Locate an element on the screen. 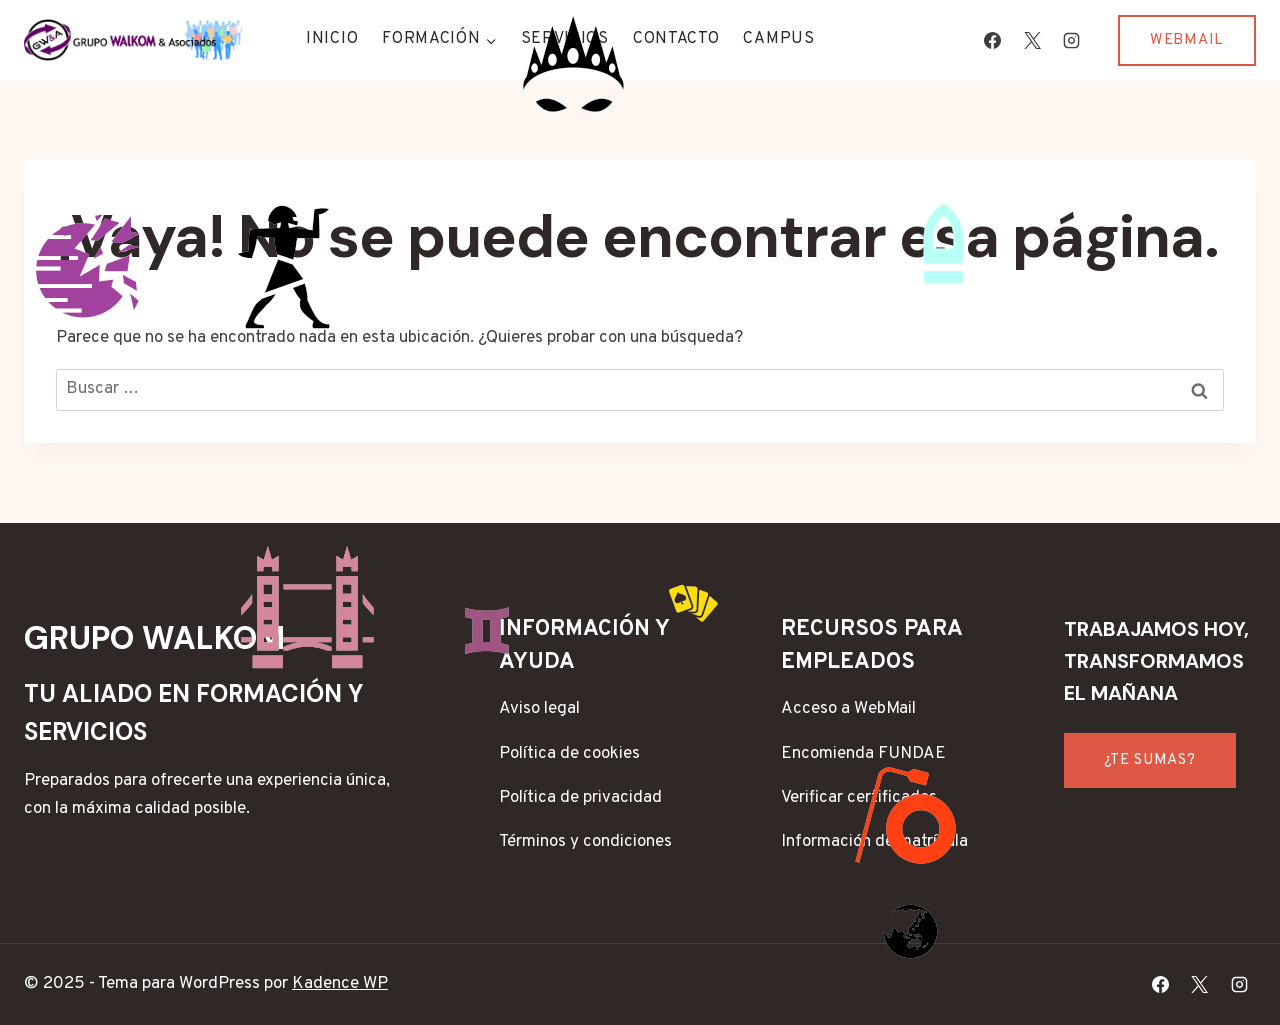  view London landmarks or attractions is located at coordinates (307, 604).